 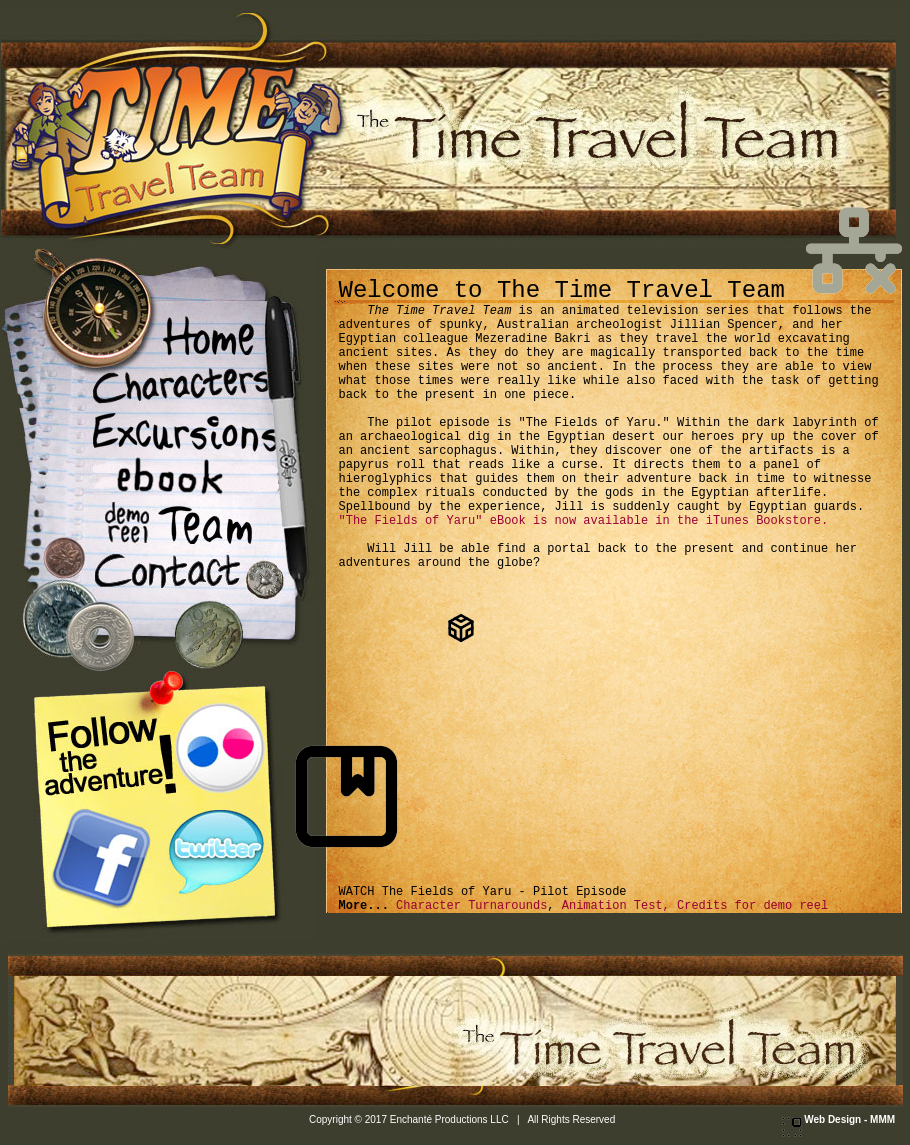 What do you see at coordinates (346, 796) in the screenshot?
I see `view photo album` at bounding box center [346, 796].